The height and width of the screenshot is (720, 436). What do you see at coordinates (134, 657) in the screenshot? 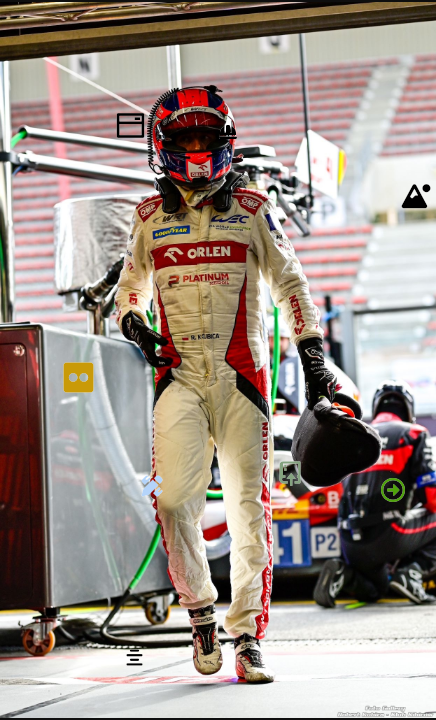
I see `center align text` at bounding box center [134, 657].